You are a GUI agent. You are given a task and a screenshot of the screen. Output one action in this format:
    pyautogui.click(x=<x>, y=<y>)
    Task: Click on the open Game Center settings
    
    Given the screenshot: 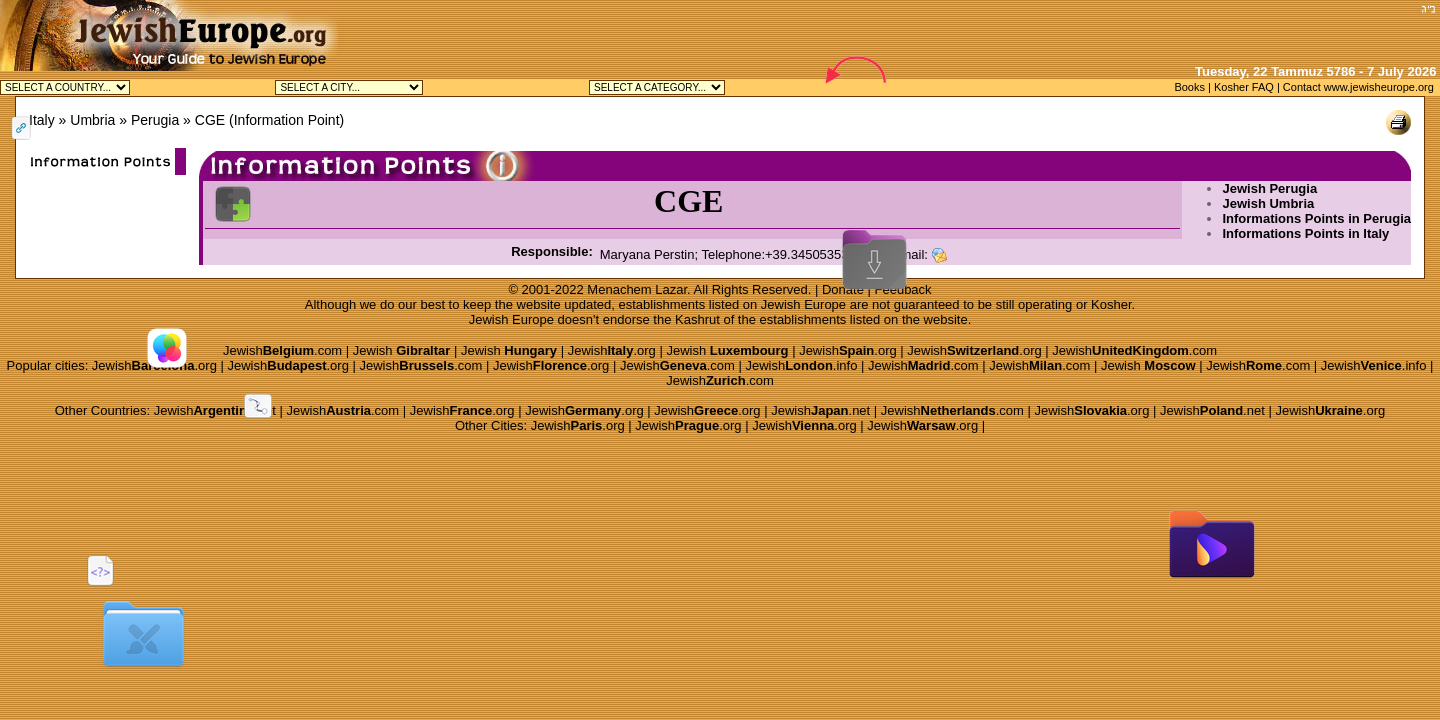 What is the action you would take?
    pyautogui.click(x=167, y=348)
    